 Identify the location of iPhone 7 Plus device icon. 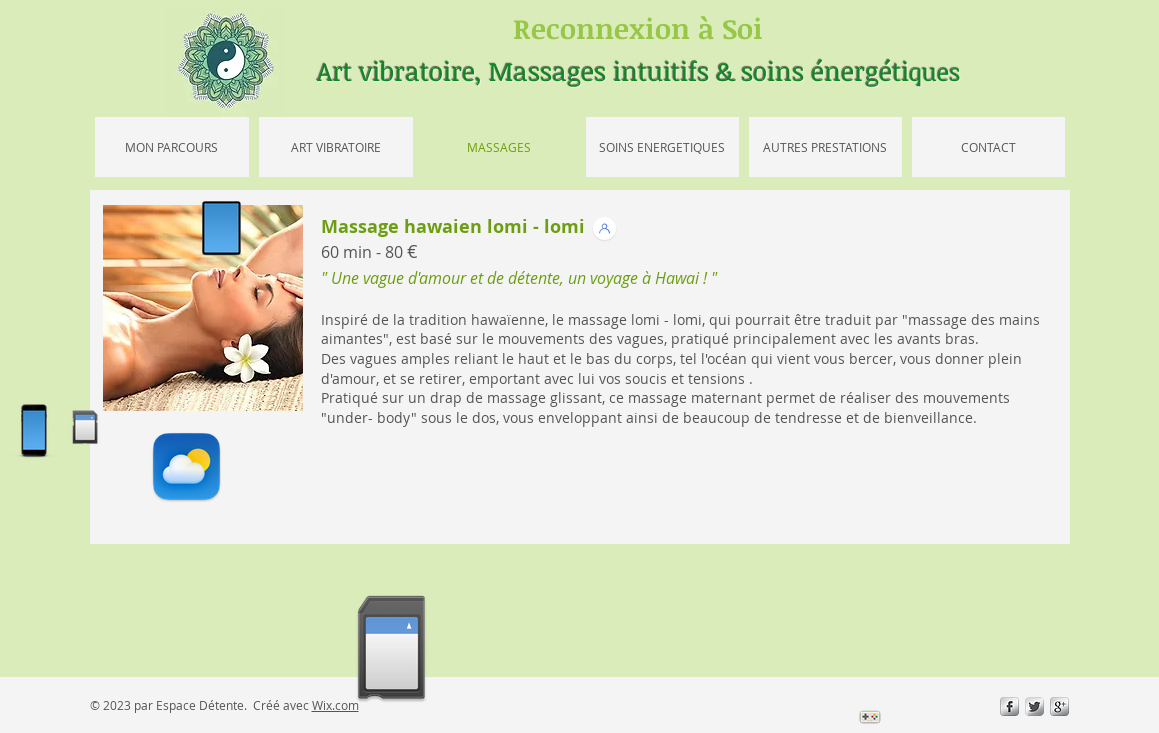
(34, 431).